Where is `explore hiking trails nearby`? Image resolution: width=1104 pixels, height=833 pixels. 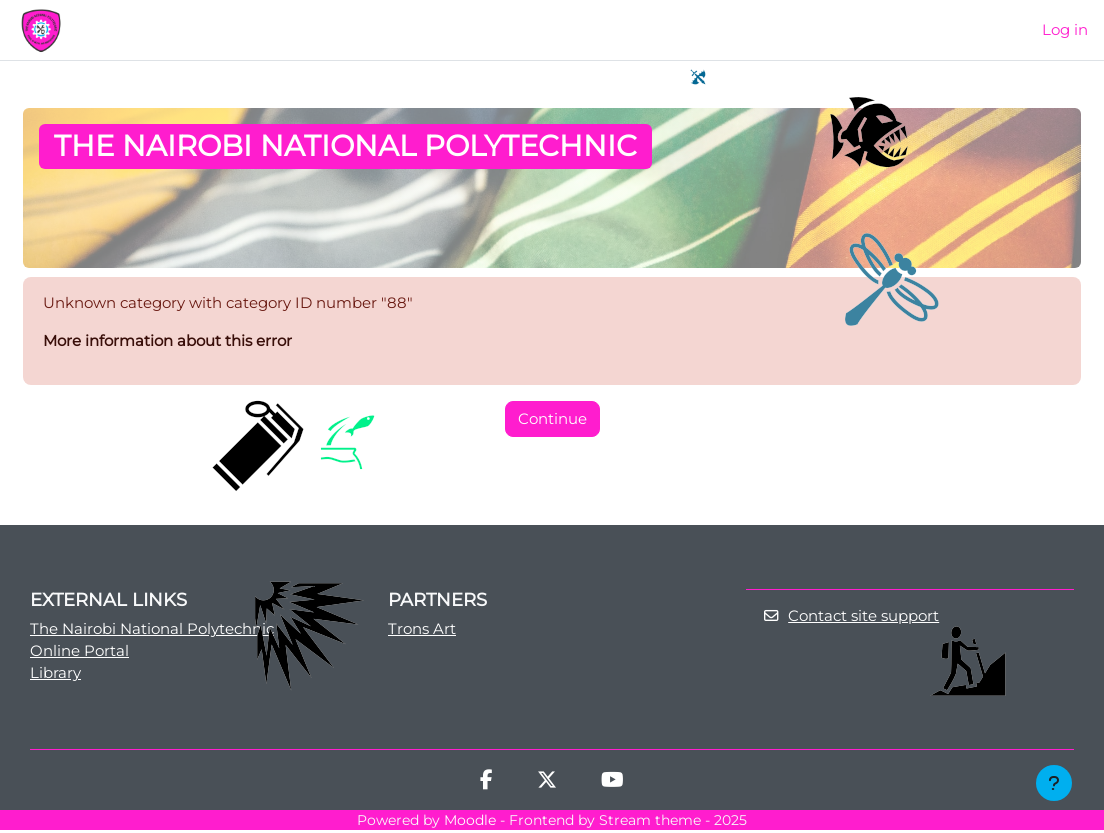 explore hiking trails nearby is located at coordinates (968, 658).